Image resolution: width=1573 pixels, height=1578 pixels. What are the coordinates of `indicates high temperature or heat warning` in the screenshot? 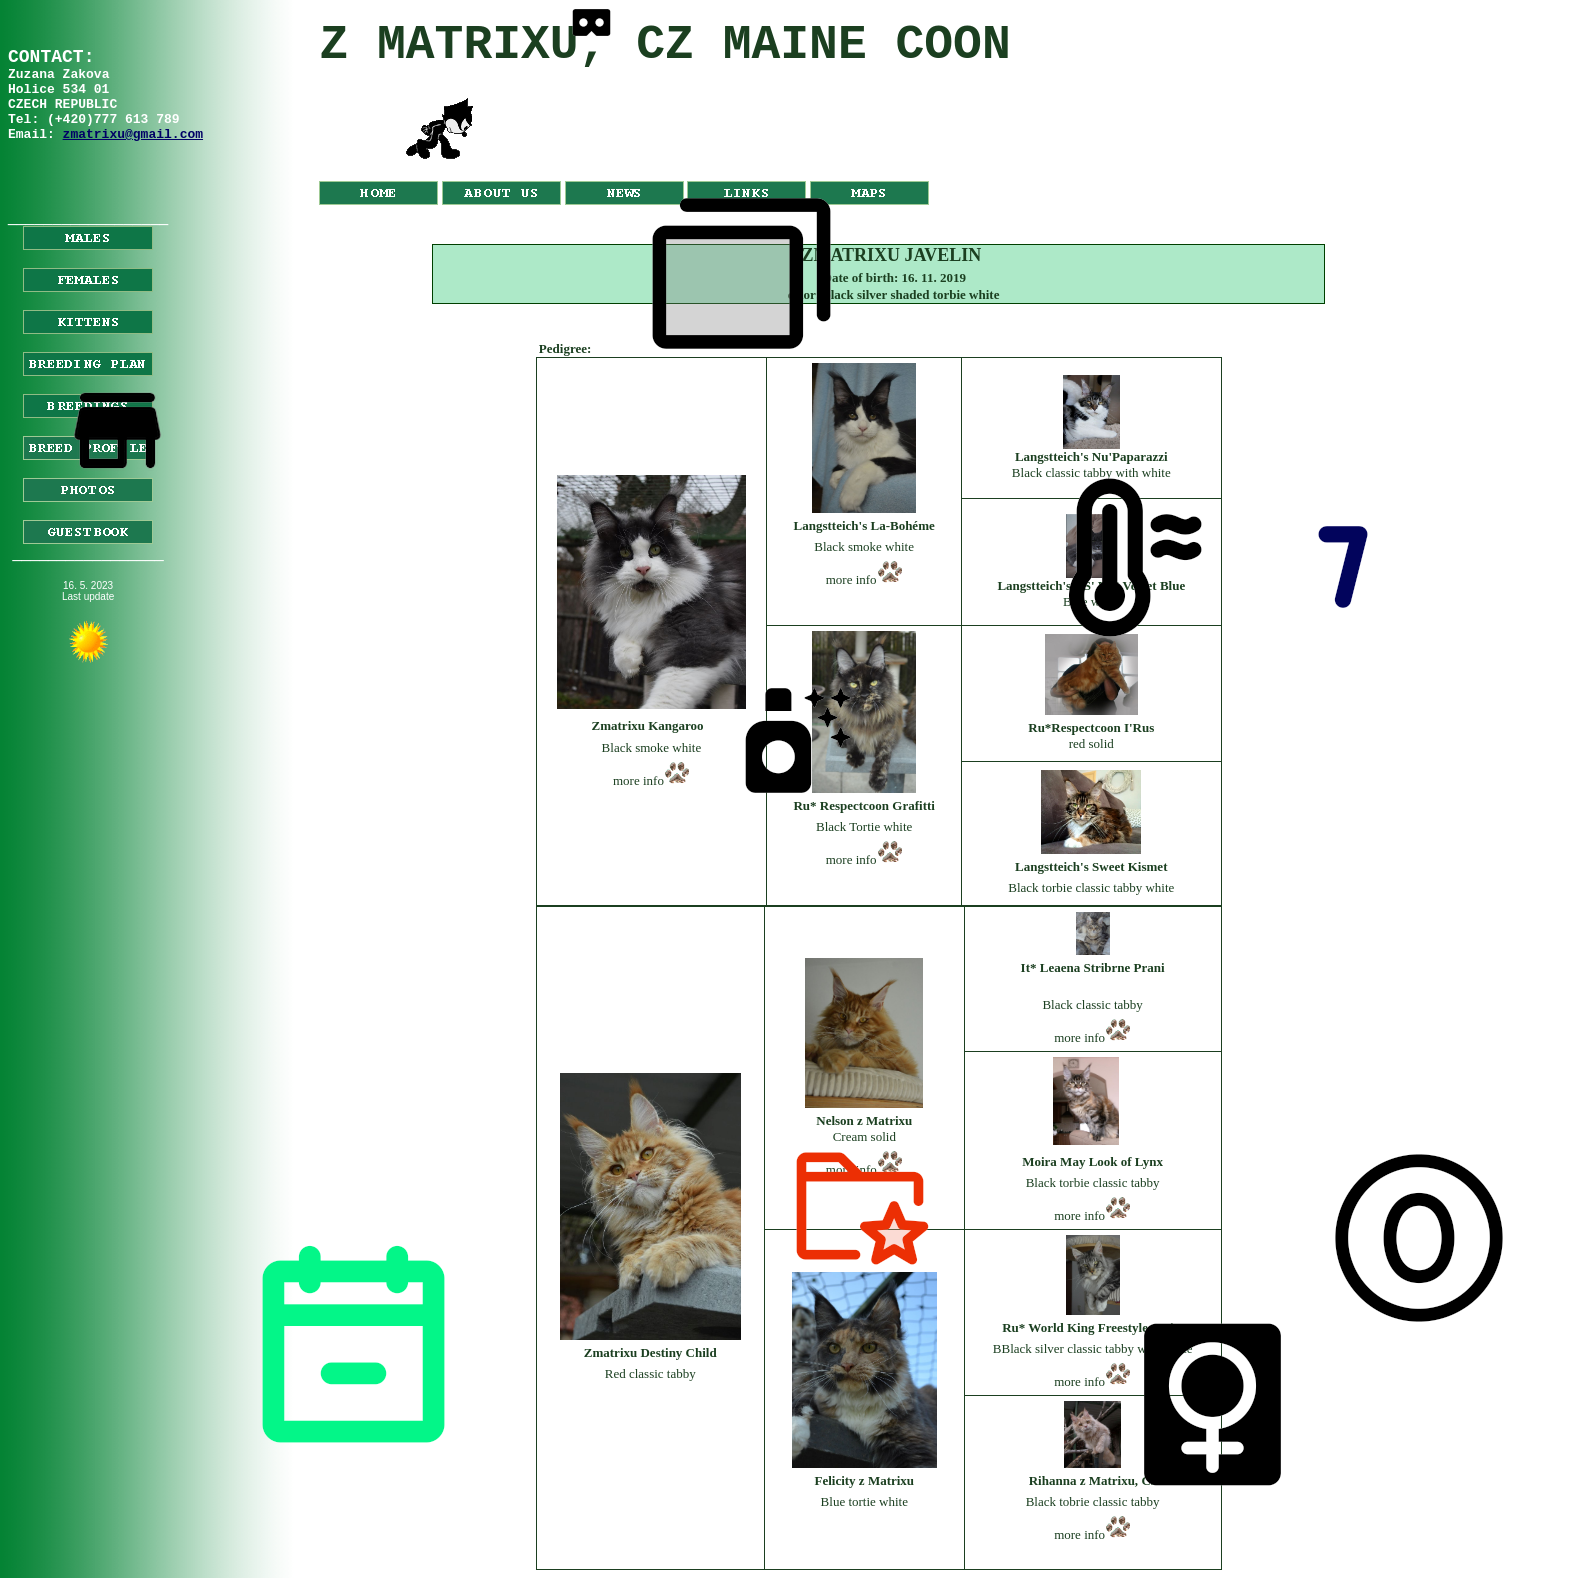 It's located at (1122, 557).